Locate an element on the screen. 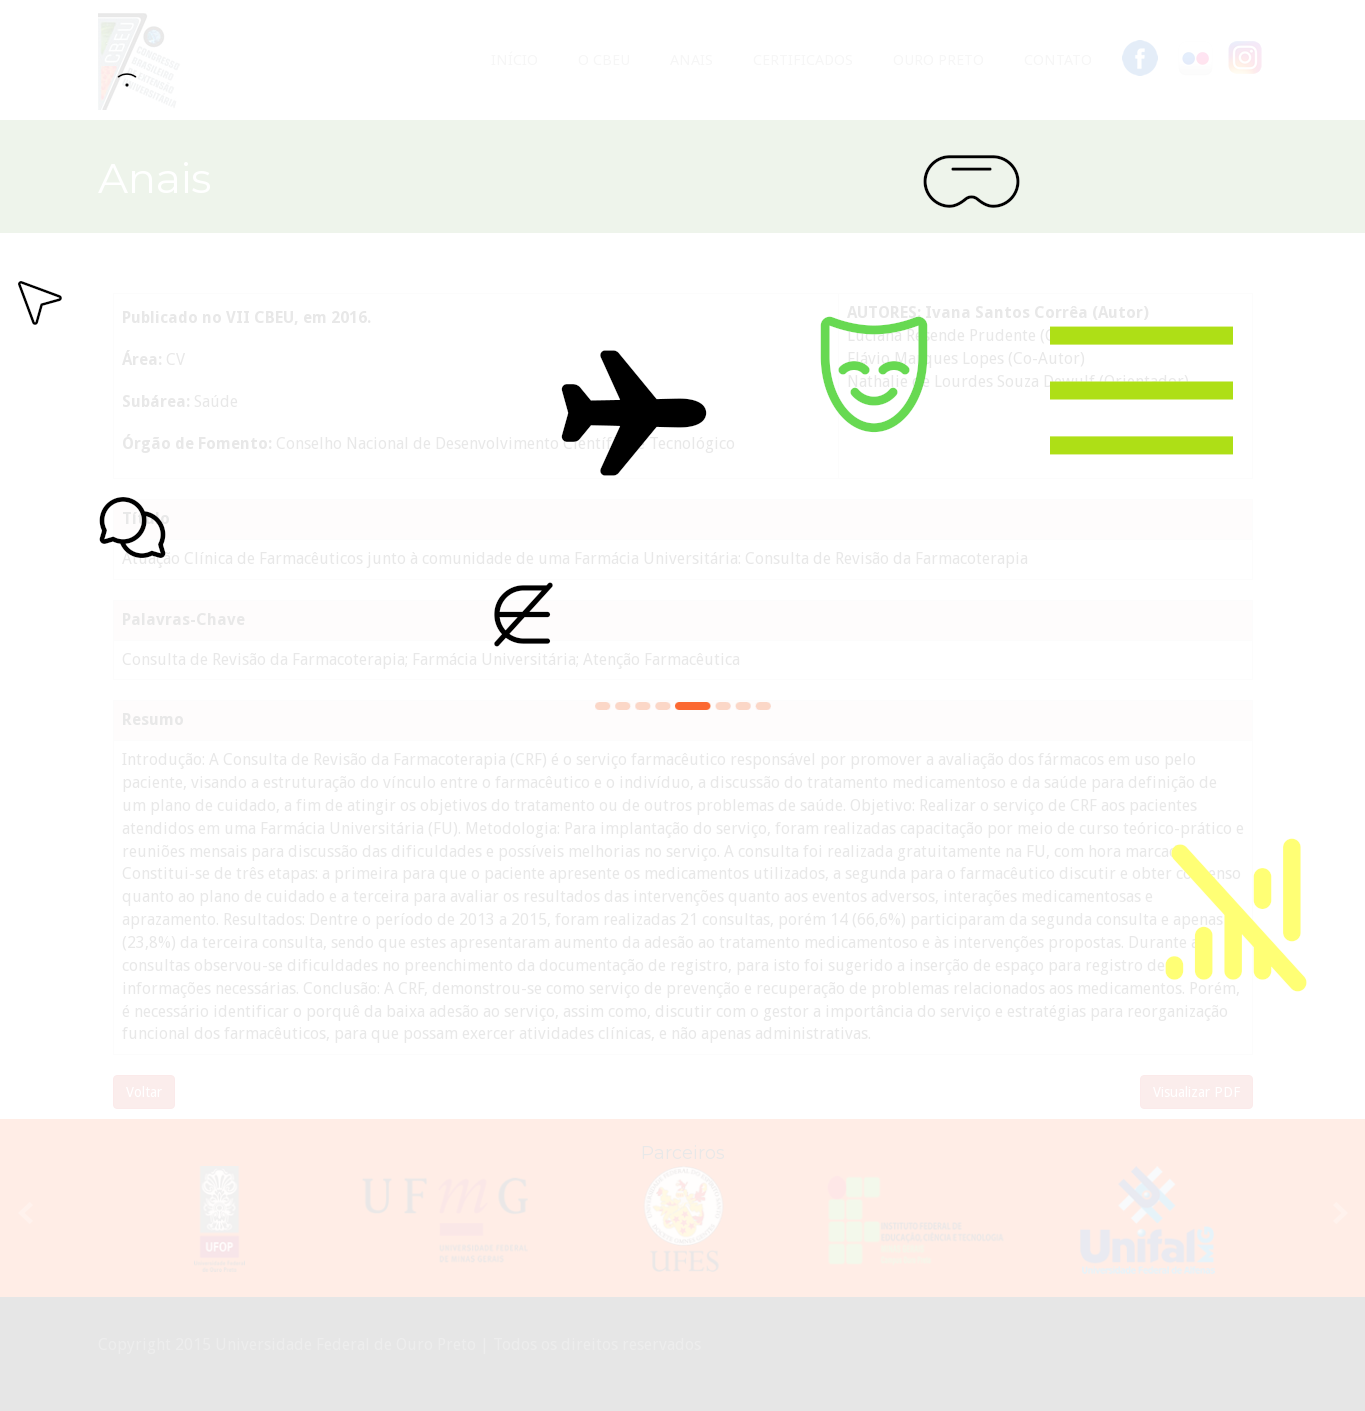 The height and width of the screenshot is (1411, 1365). open your conversations is located at coordinates (132, 527).